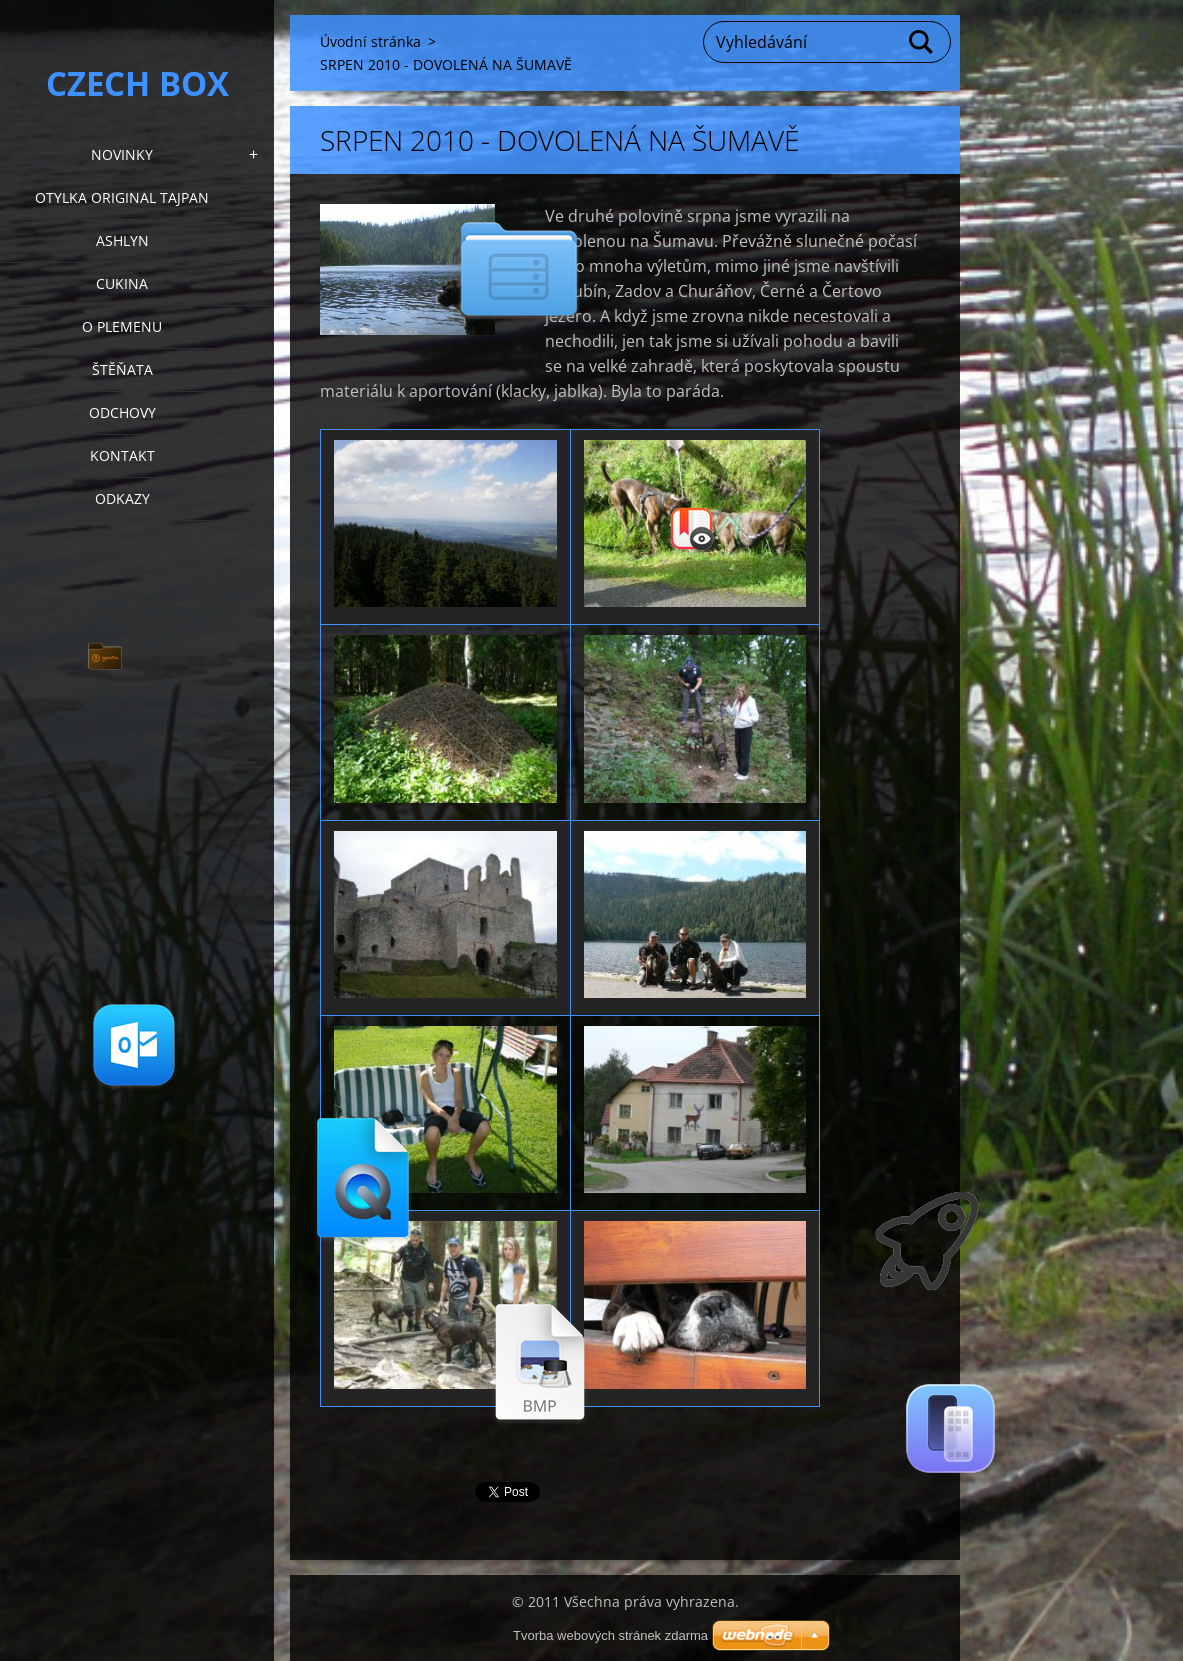 The image size is (1183, 1661). What do you see at coordinates (105, 657) in the screenshot?
I see `open genflix media folder` at bounding box center [105, 657].